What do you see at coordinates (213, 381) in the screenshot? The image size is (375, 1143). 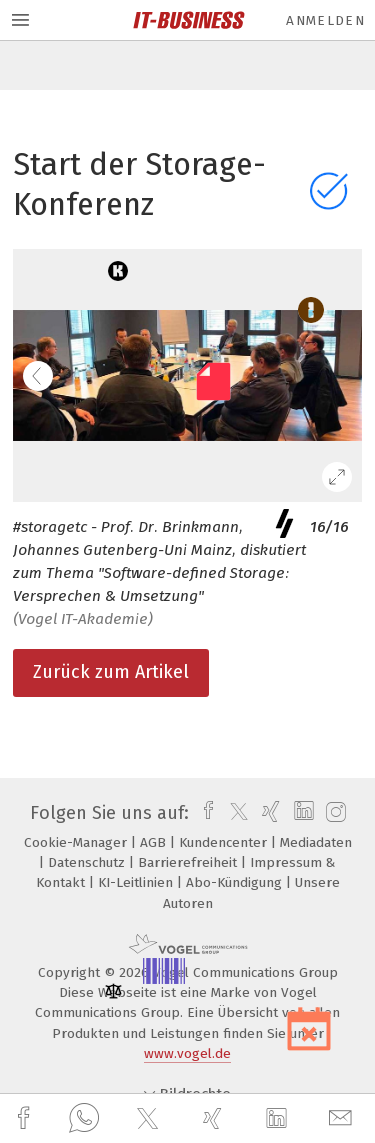 I see `view or open a document` at bounding box center [213, 381].